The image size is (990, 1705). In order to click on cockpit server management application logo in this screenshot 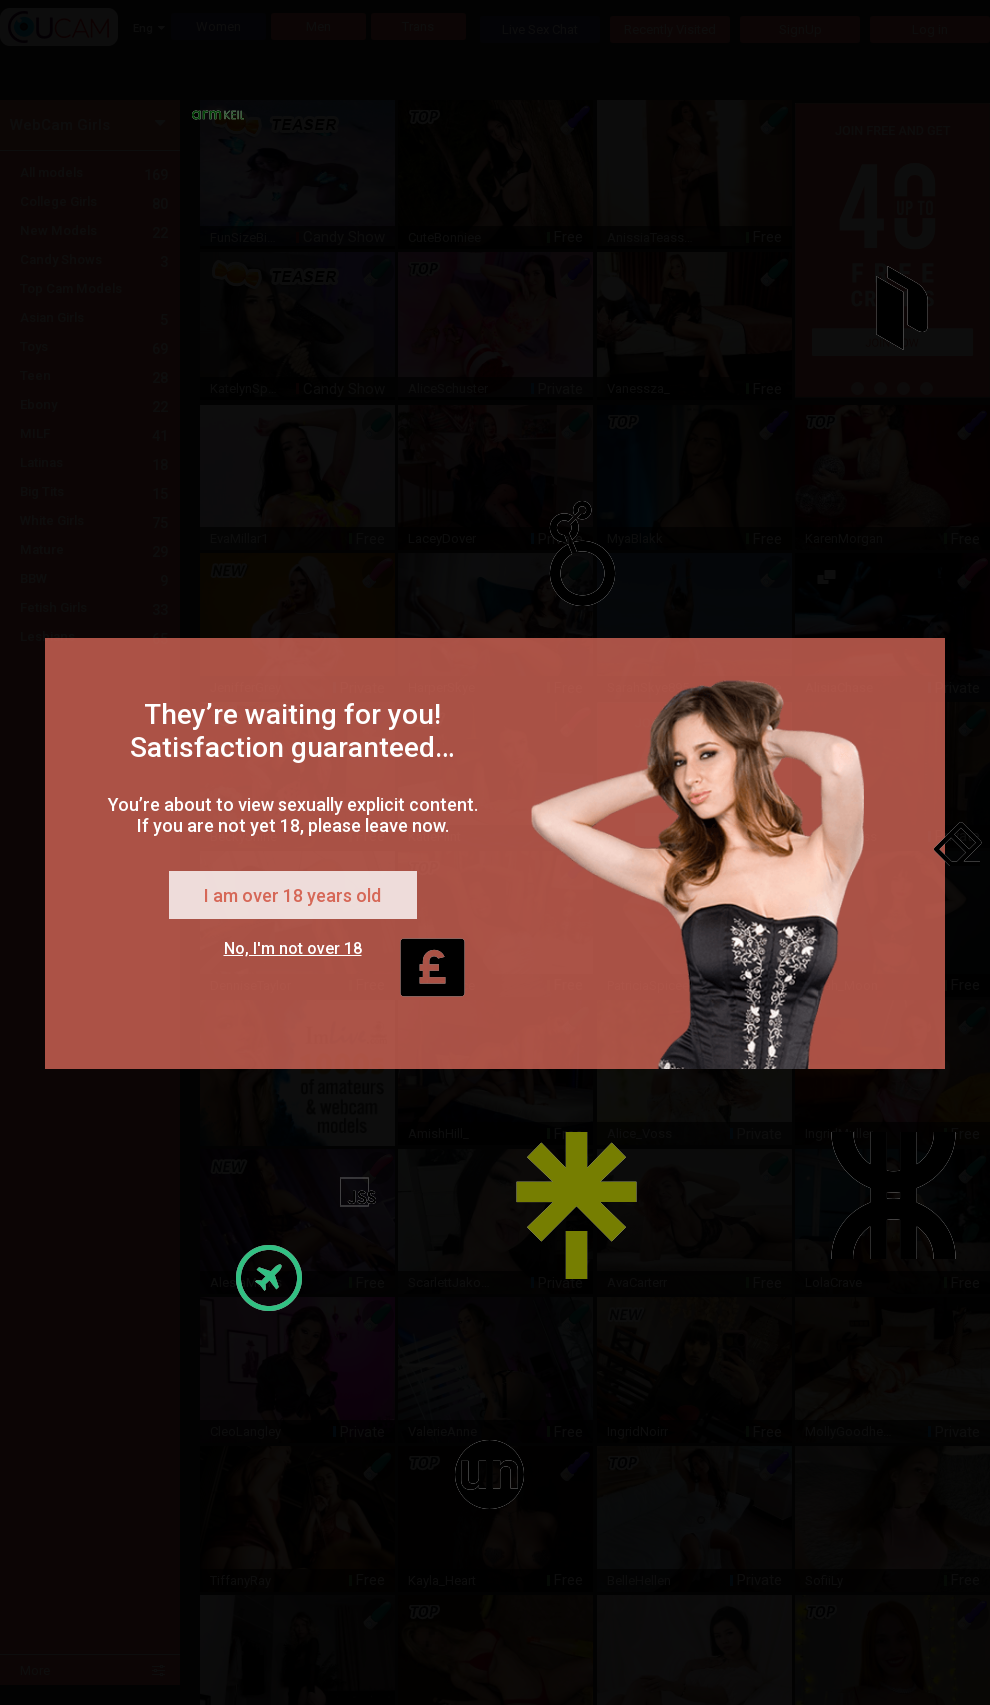, I will do `click(269, 1278)`.